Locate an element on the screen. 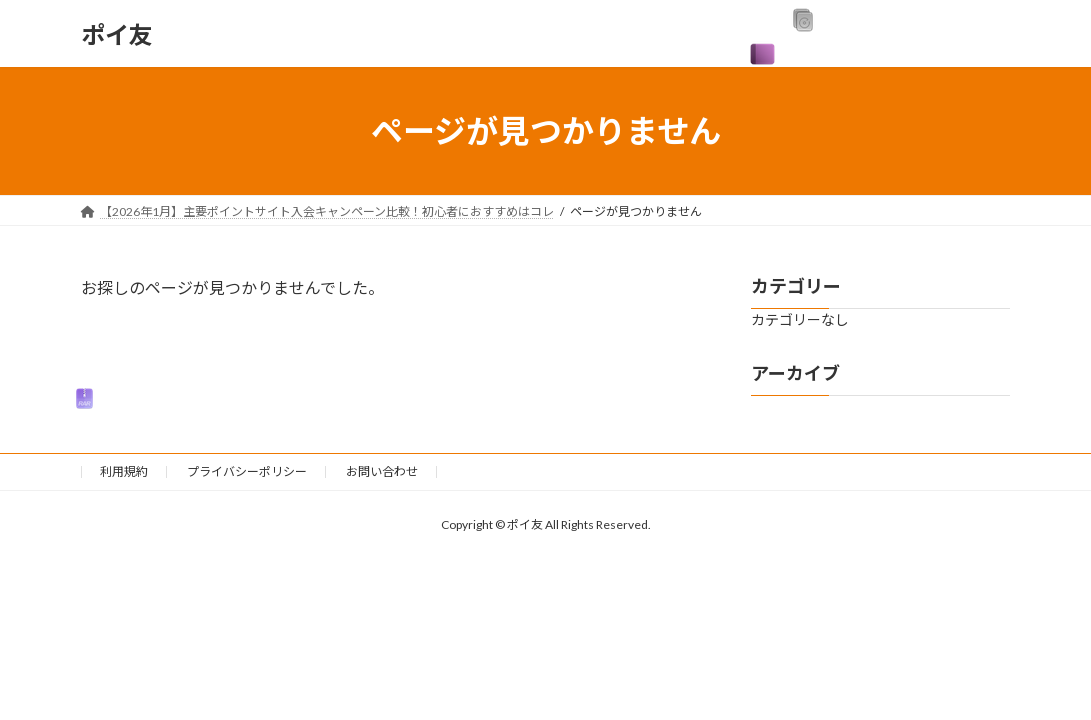  access multiple disk drives or storage devices is located at coordinates (803, 20).